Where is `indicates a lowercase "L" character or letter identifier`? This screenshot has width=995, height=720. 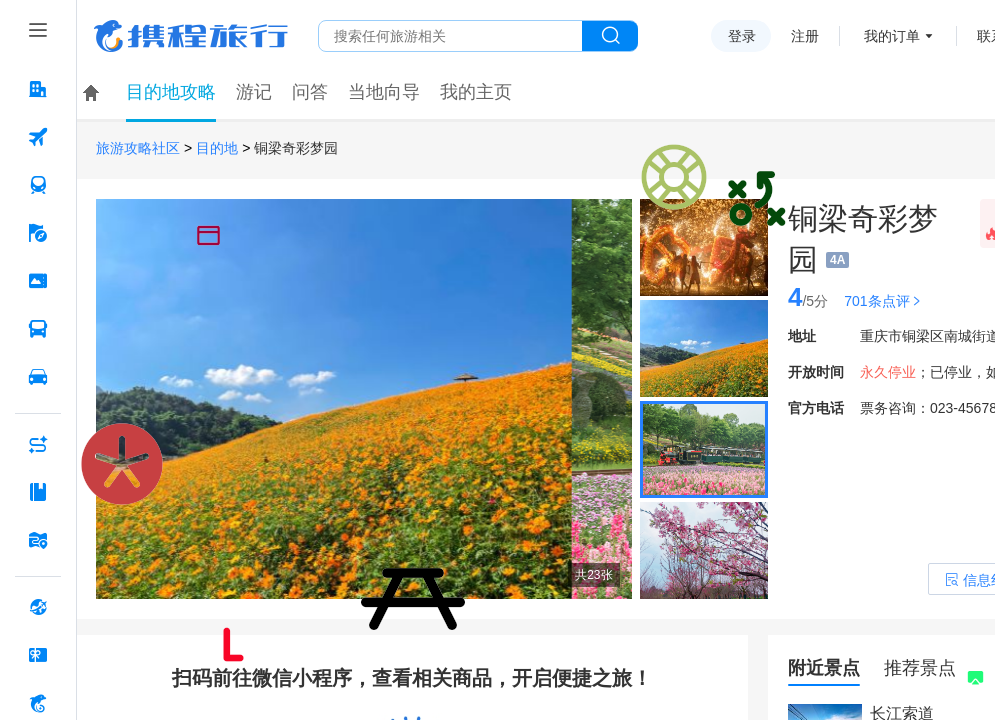 indicates a lowercase "L" character or letter identifier is located at coordinates (233, 644).